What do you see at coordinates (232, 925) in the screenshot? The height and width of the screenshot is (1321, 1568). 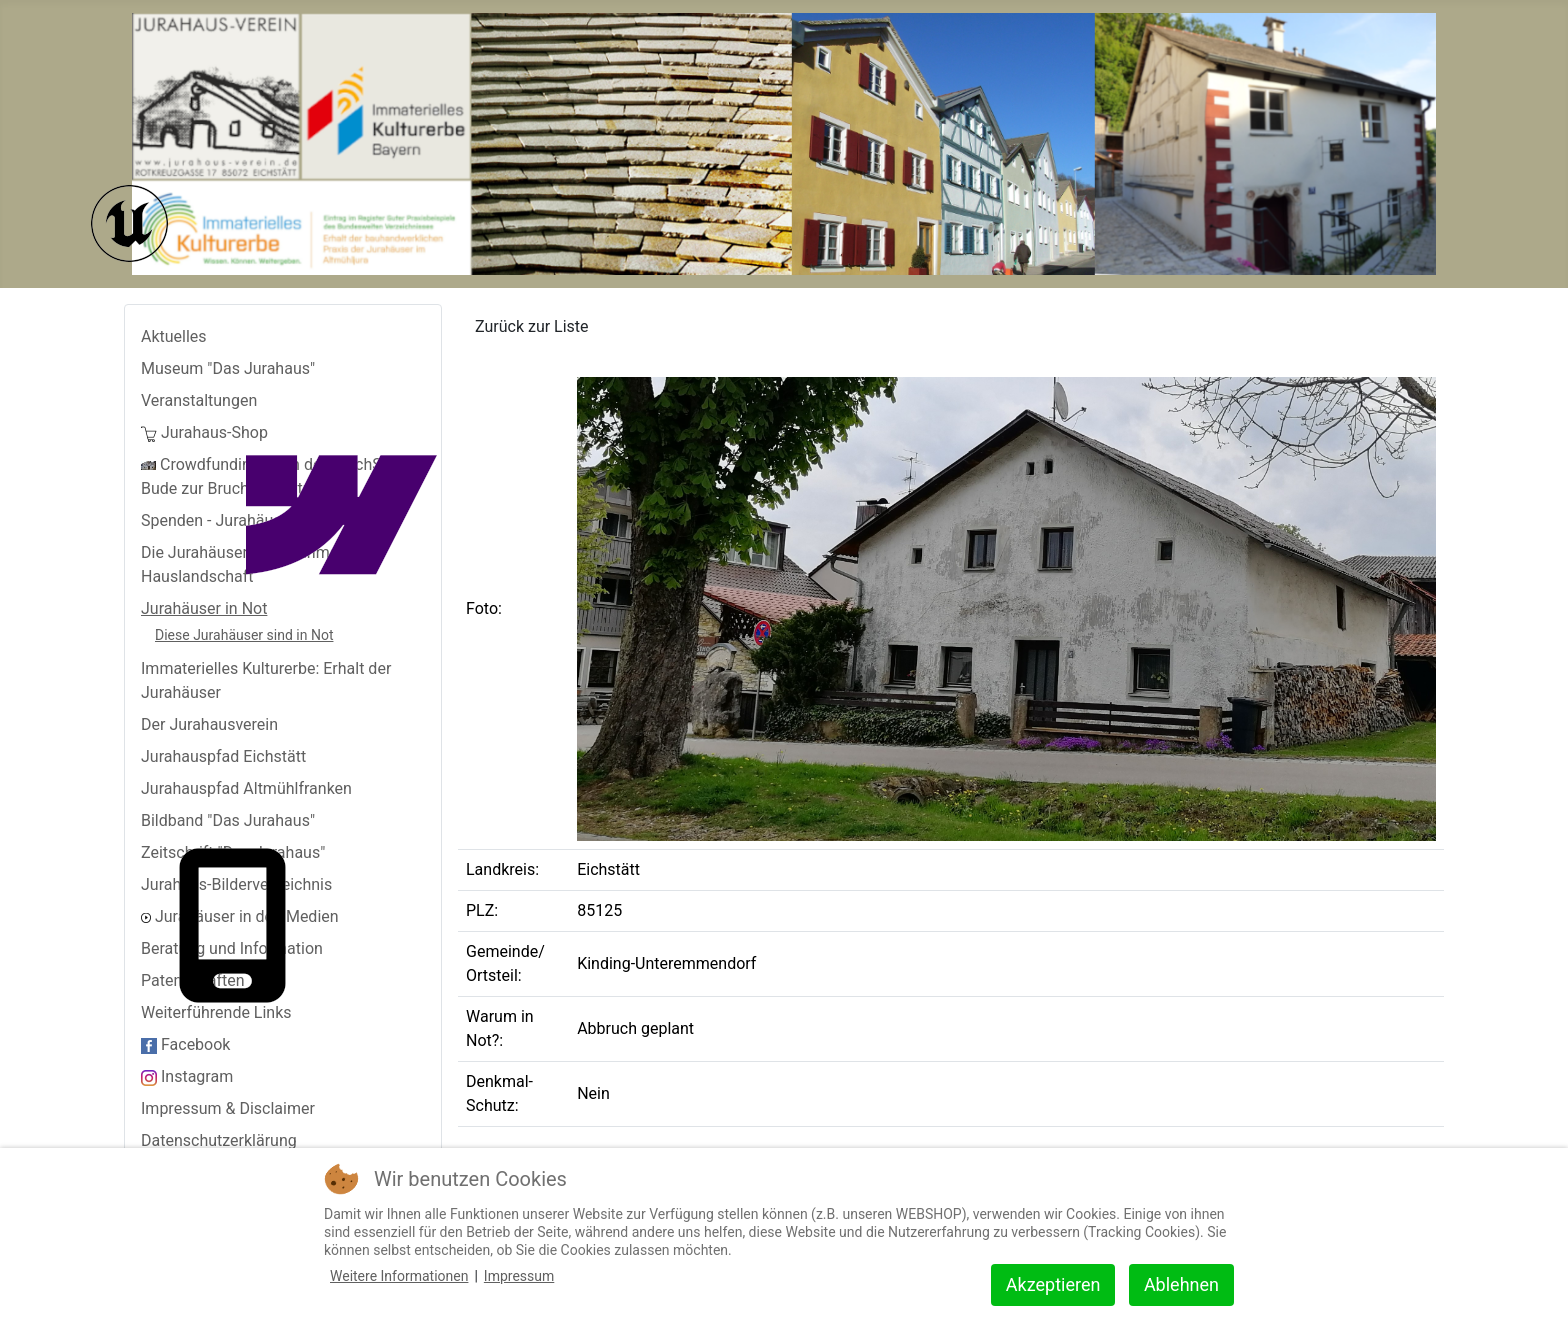 I see `view mobile device settings` at bounding box center [232, 925].